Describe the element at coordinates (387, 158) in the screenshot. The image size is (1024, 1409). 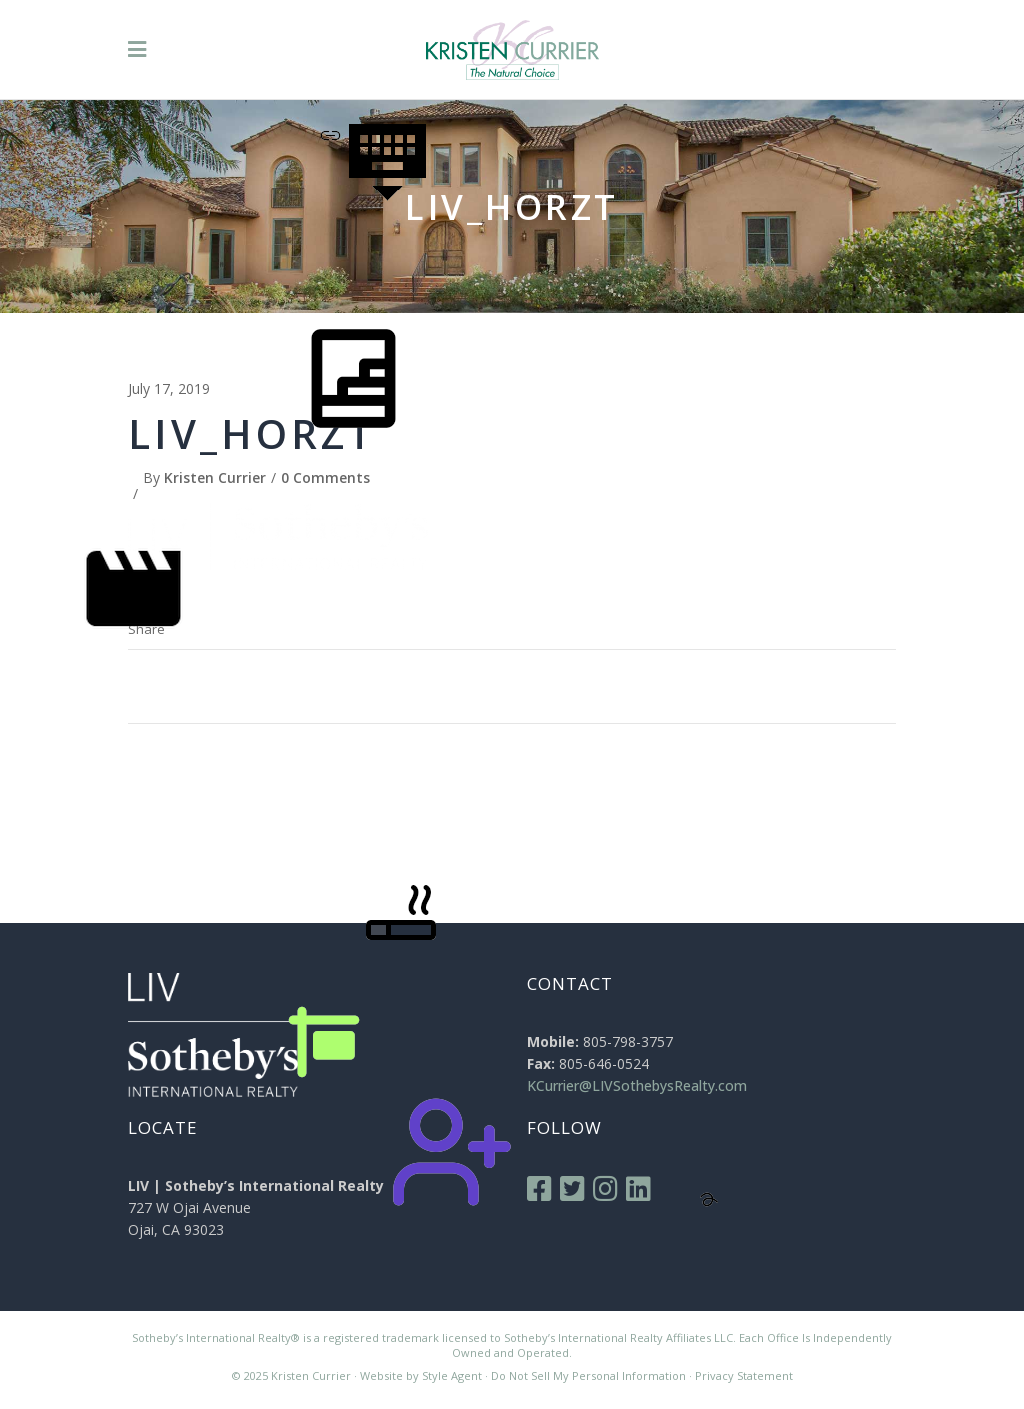
I see `hide the on-screen keyboard` at that location.